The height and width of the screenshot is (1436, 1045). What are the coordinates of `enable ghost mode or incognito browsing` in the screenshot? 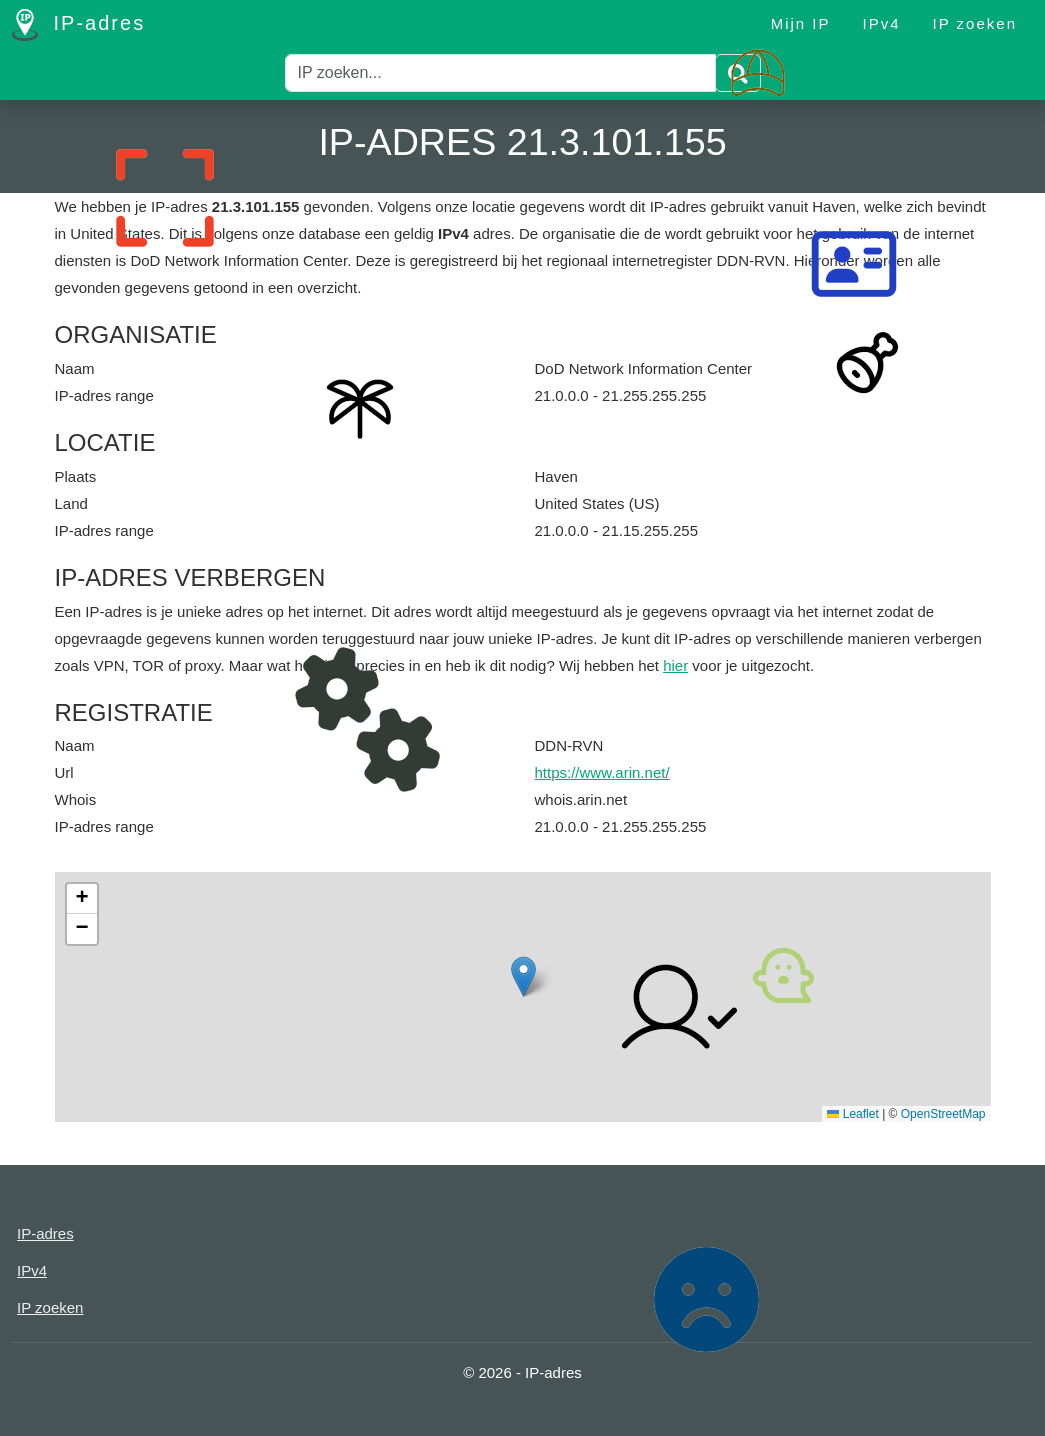 It's located at (783, 975).